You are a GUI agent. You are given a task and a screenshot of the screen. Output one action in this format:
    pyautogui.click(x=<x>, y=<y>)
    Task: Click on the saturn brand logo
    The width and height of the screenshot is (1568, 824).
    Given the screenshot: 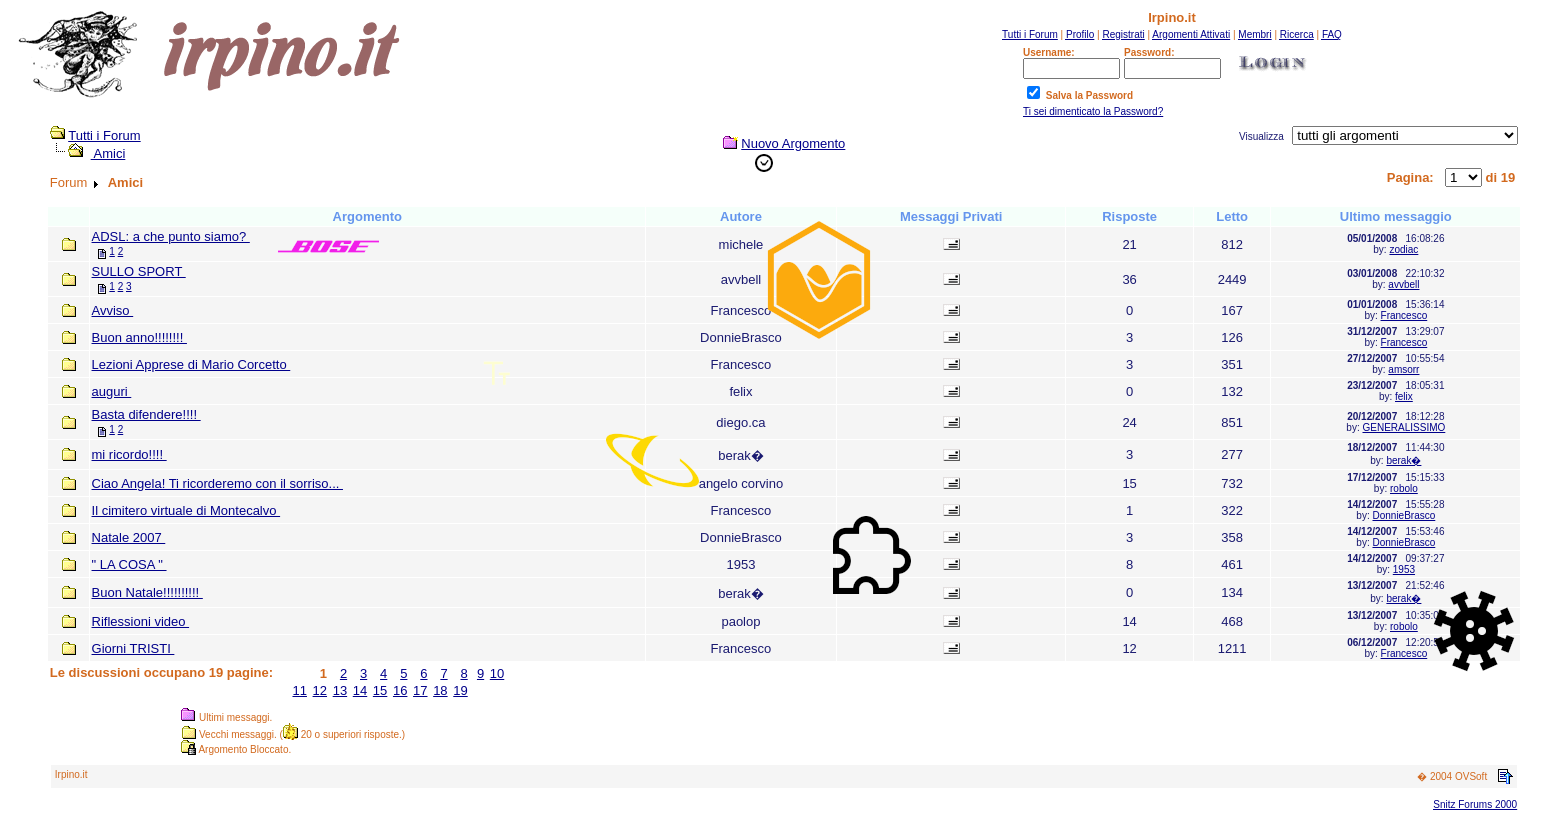 What is the action you would take?
    pyautogui.click(x=652, y=460)
    